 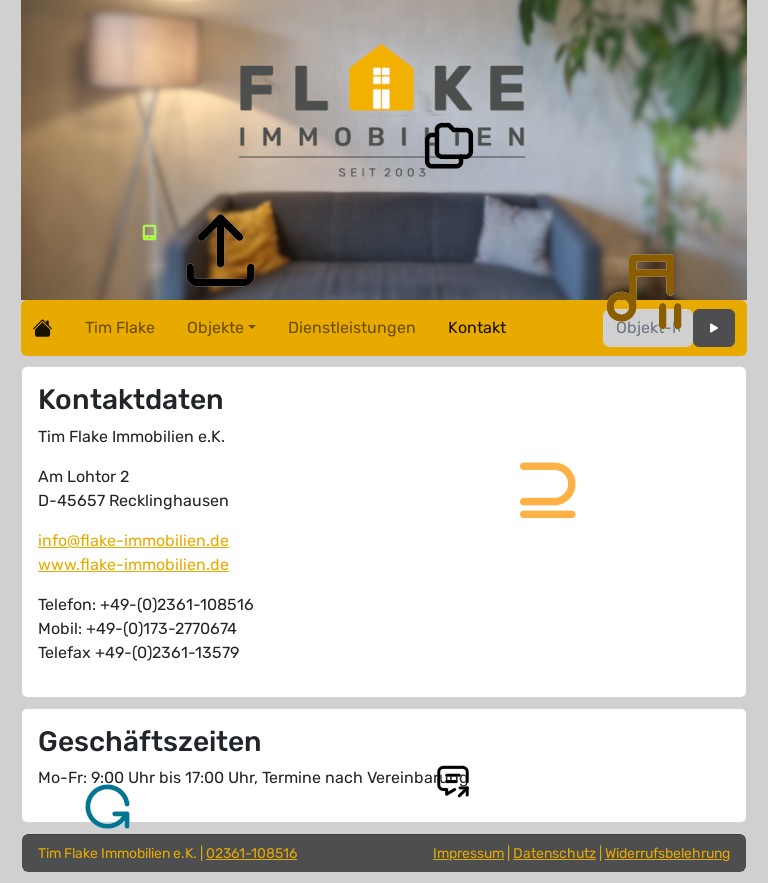 What do you see at coordinates (453, 780) in the screenshot?
I see `share a message or conversation` at bounding box center [453, 780].